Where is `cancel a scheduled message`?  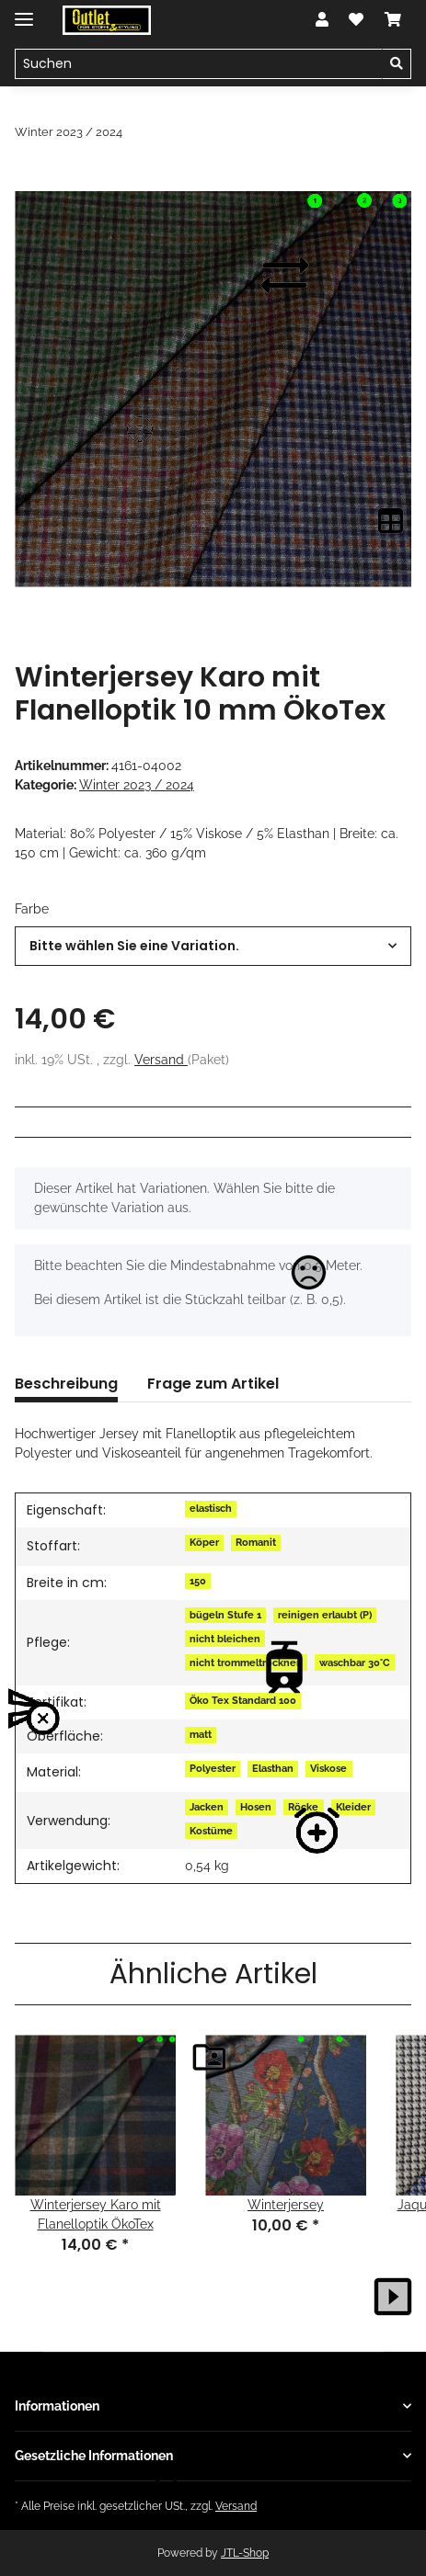 cancel a scheduled message is located at coordinates (33, 1708).